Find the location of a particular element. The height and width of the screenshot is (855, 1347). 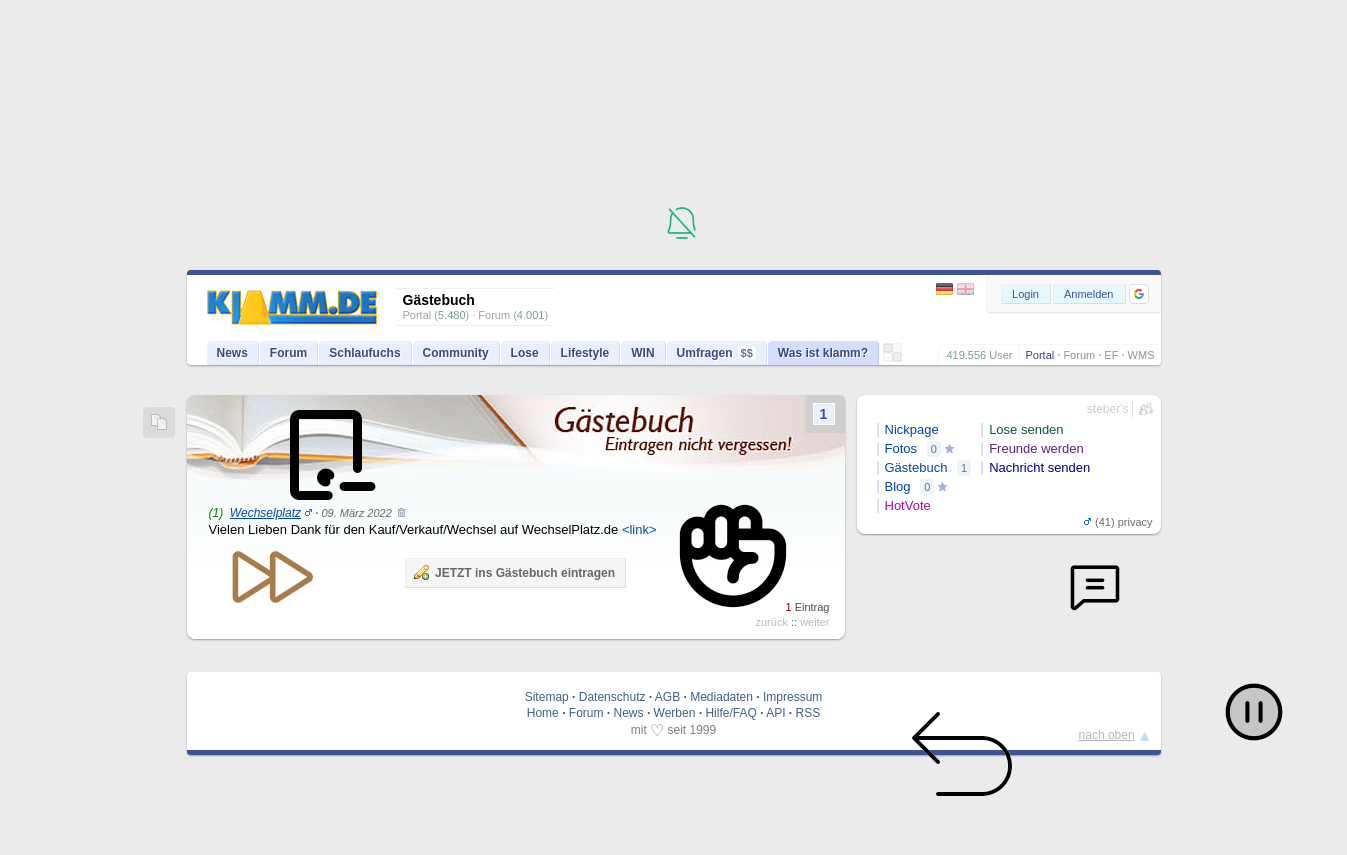

mute notifications is located at coordinates (682, 223).